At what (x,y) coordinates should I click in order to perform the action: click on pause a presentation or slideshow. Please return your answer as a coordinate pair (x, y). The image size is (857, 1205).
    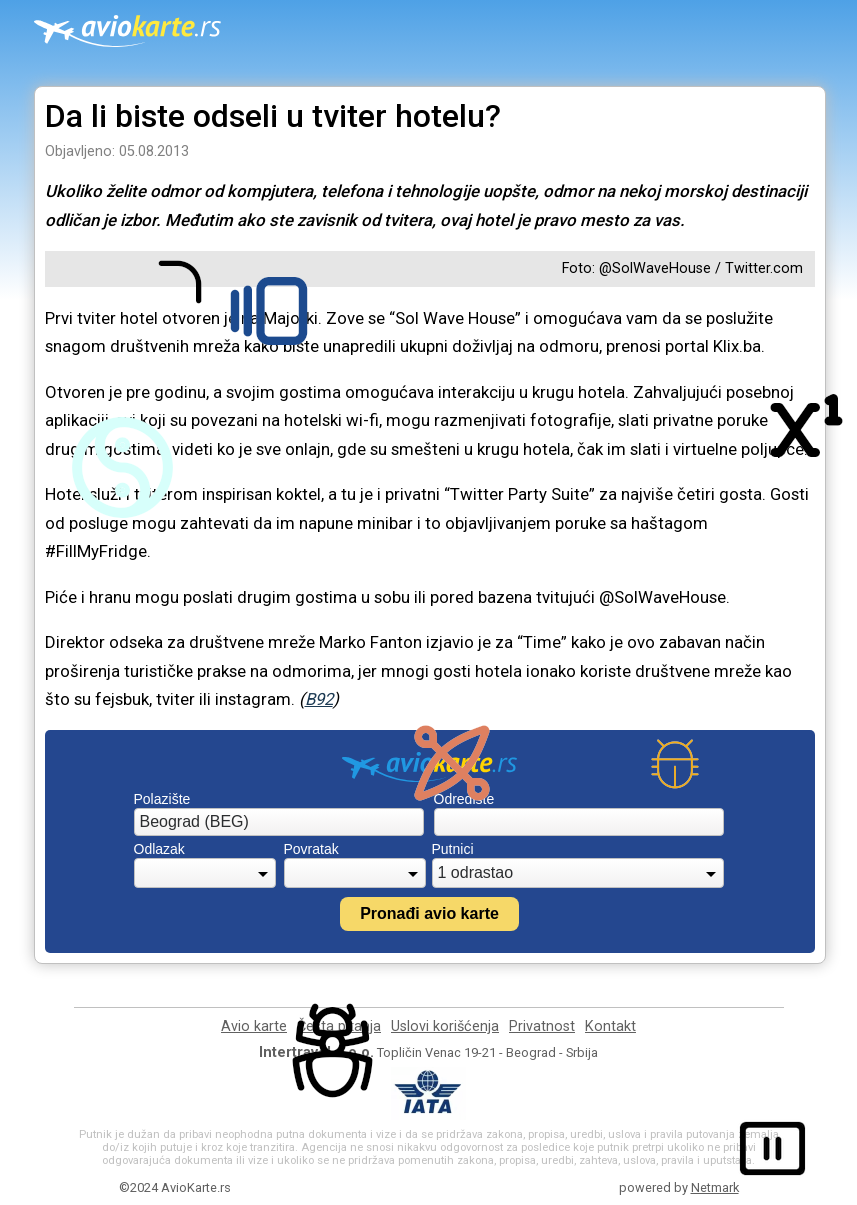
    Looking at the image, I should click on (772, 1148).